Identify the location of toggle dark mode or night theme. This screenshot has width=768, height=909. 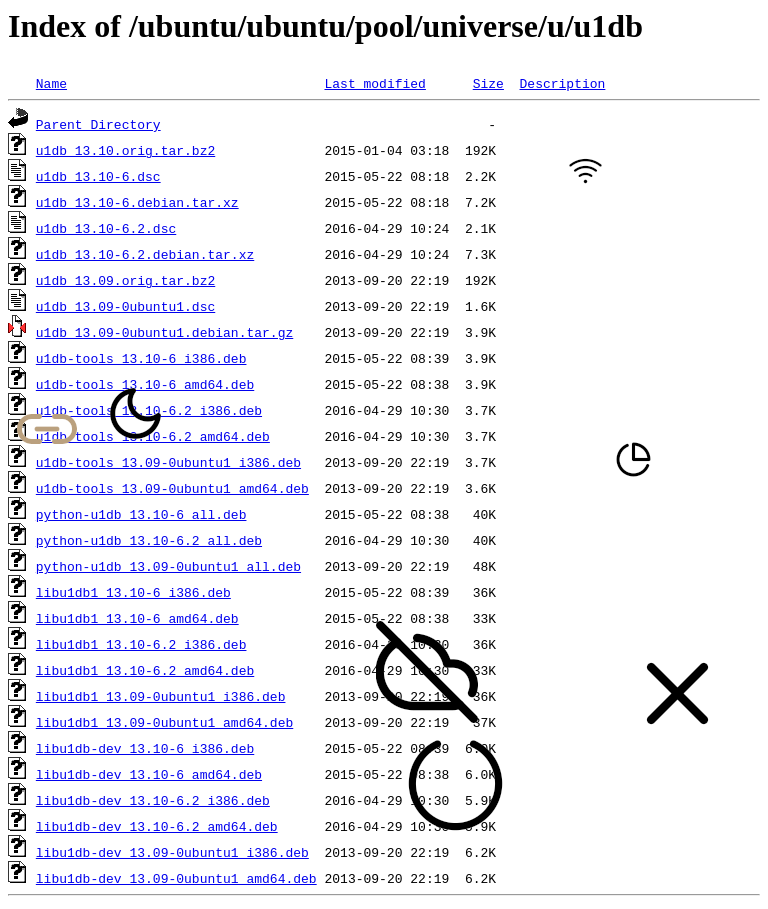
(135, 413).